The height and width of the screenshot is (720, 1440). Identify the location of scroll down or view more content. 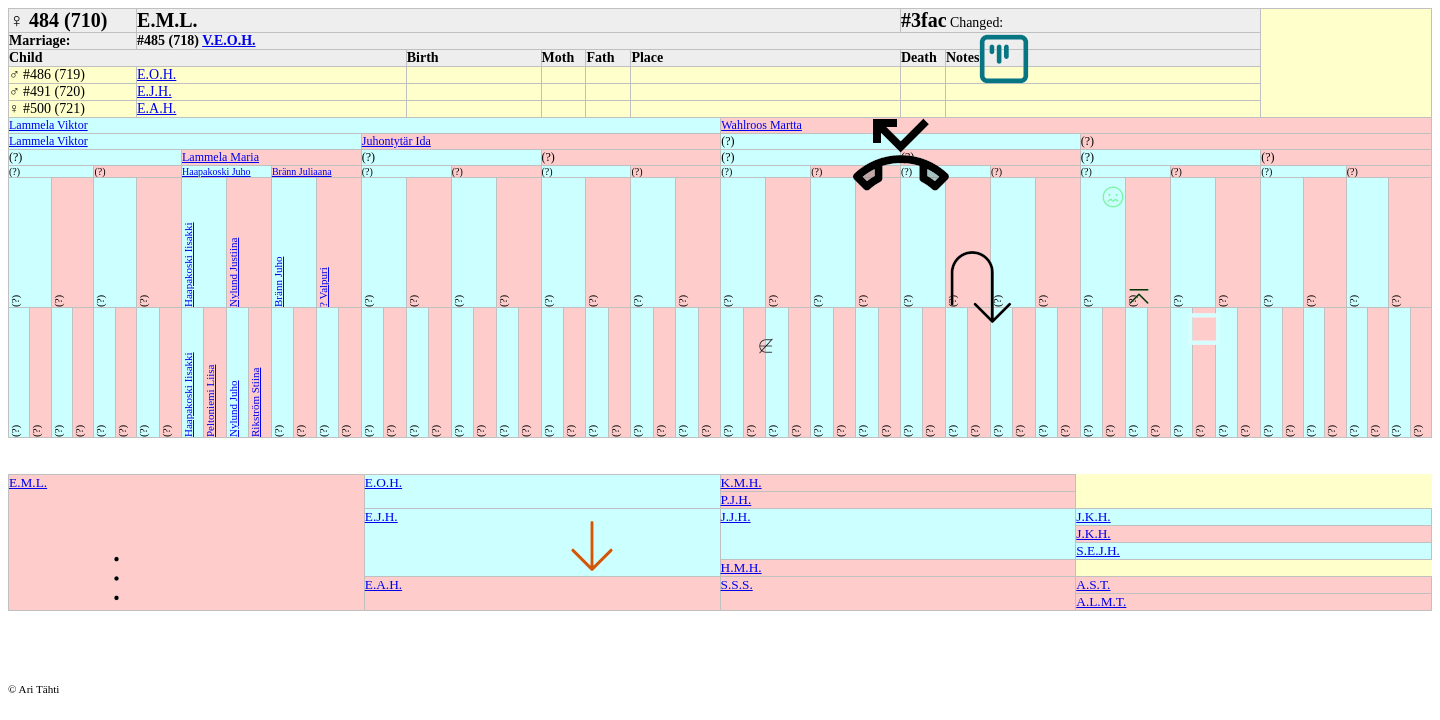
(592, 546).